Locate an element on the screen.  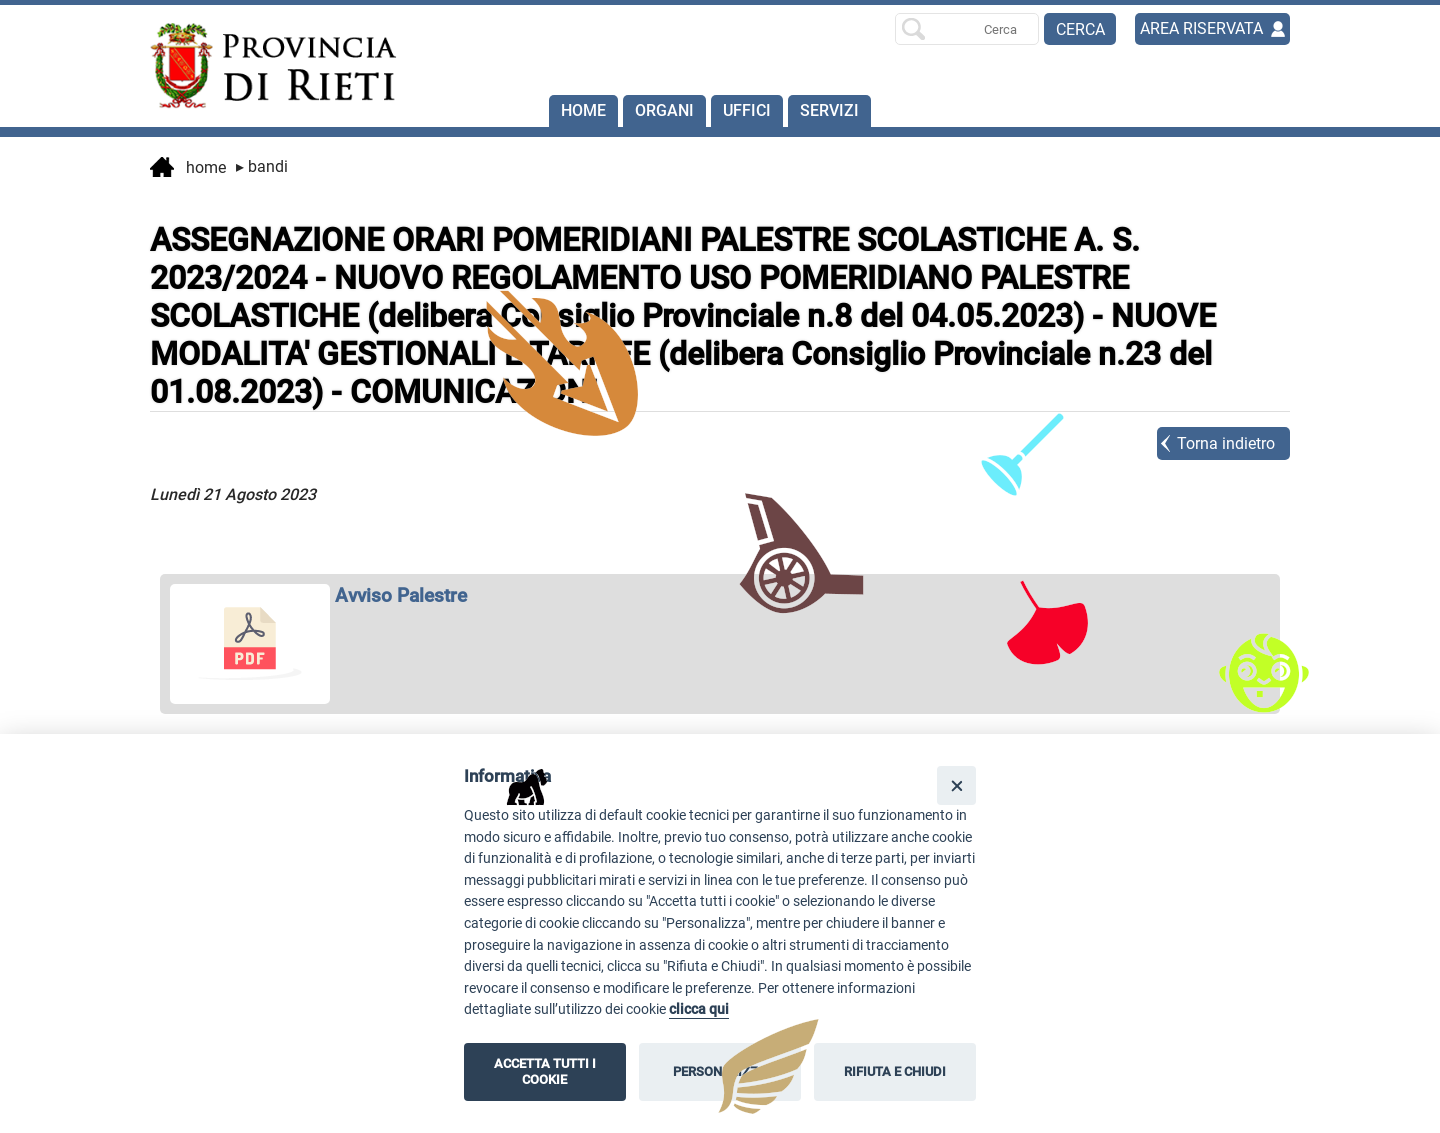
report a plumbing issue or maintenance request is located at coordinates (1022, 454).